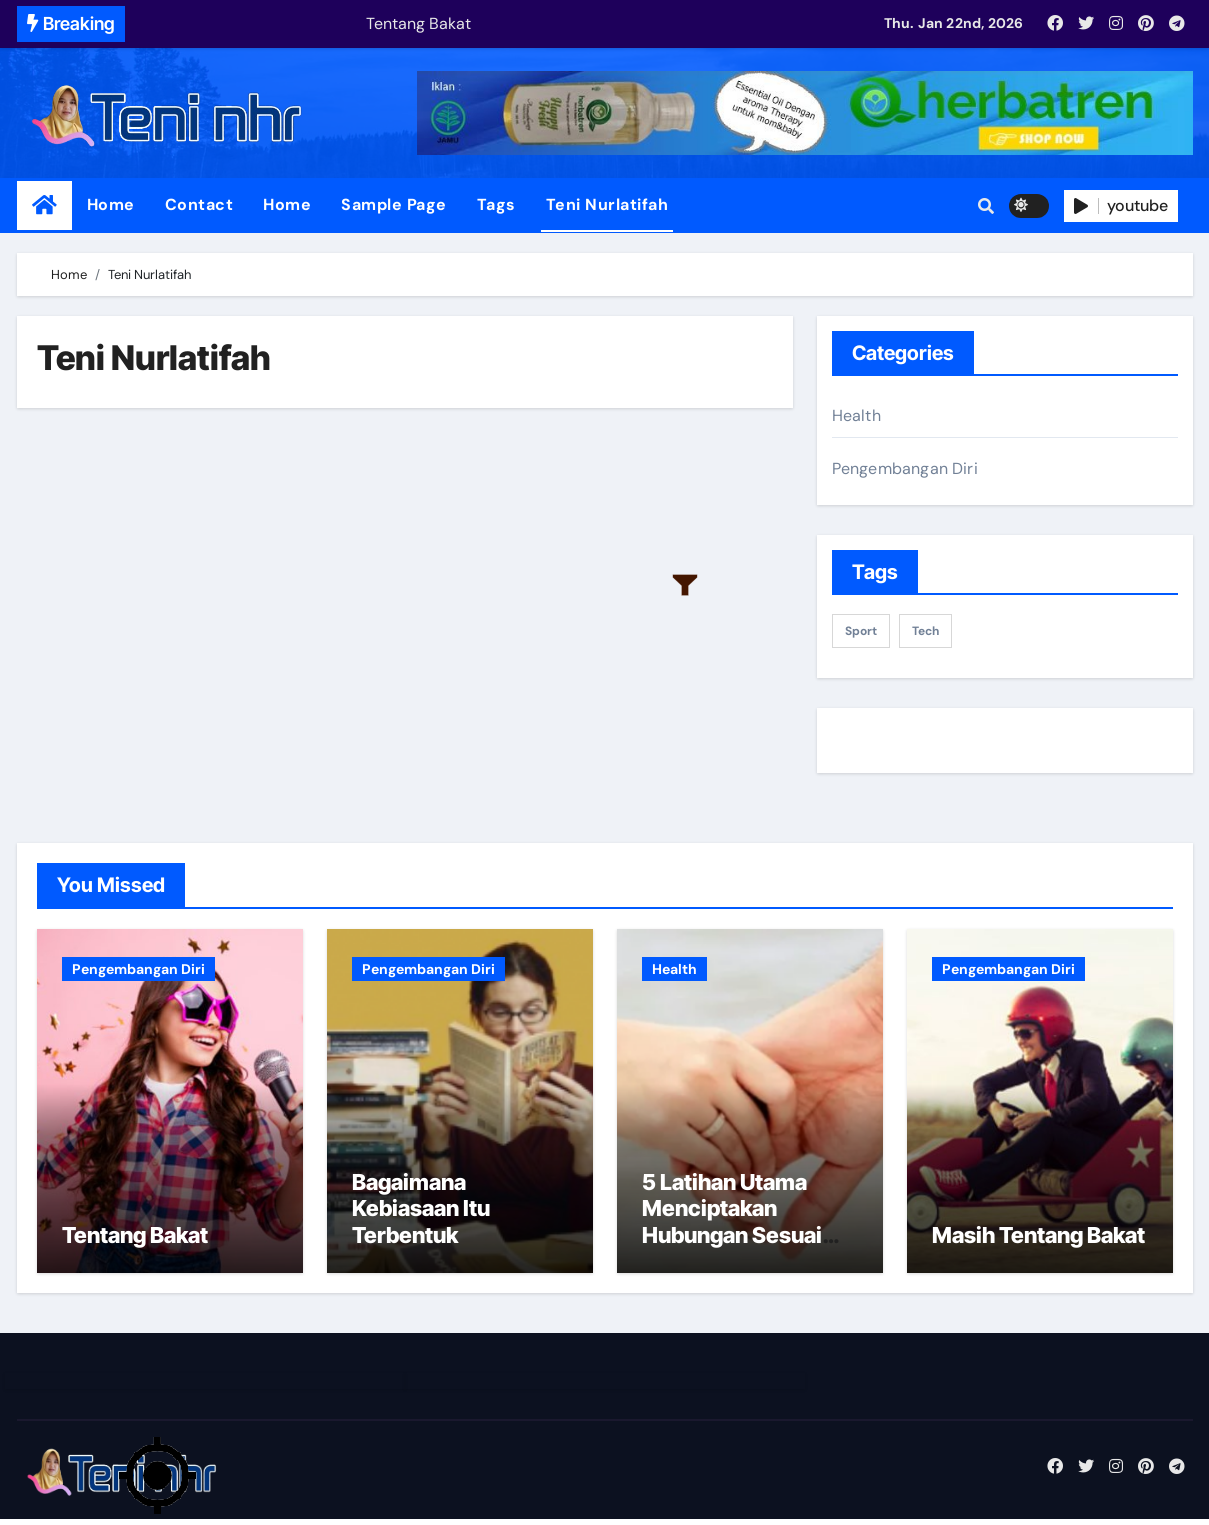 The width and height of the screenshot is (1209, 1525). Describe the element at coordinates (157, 1475) in the screenshot. I see `center map on your current location` at that location.